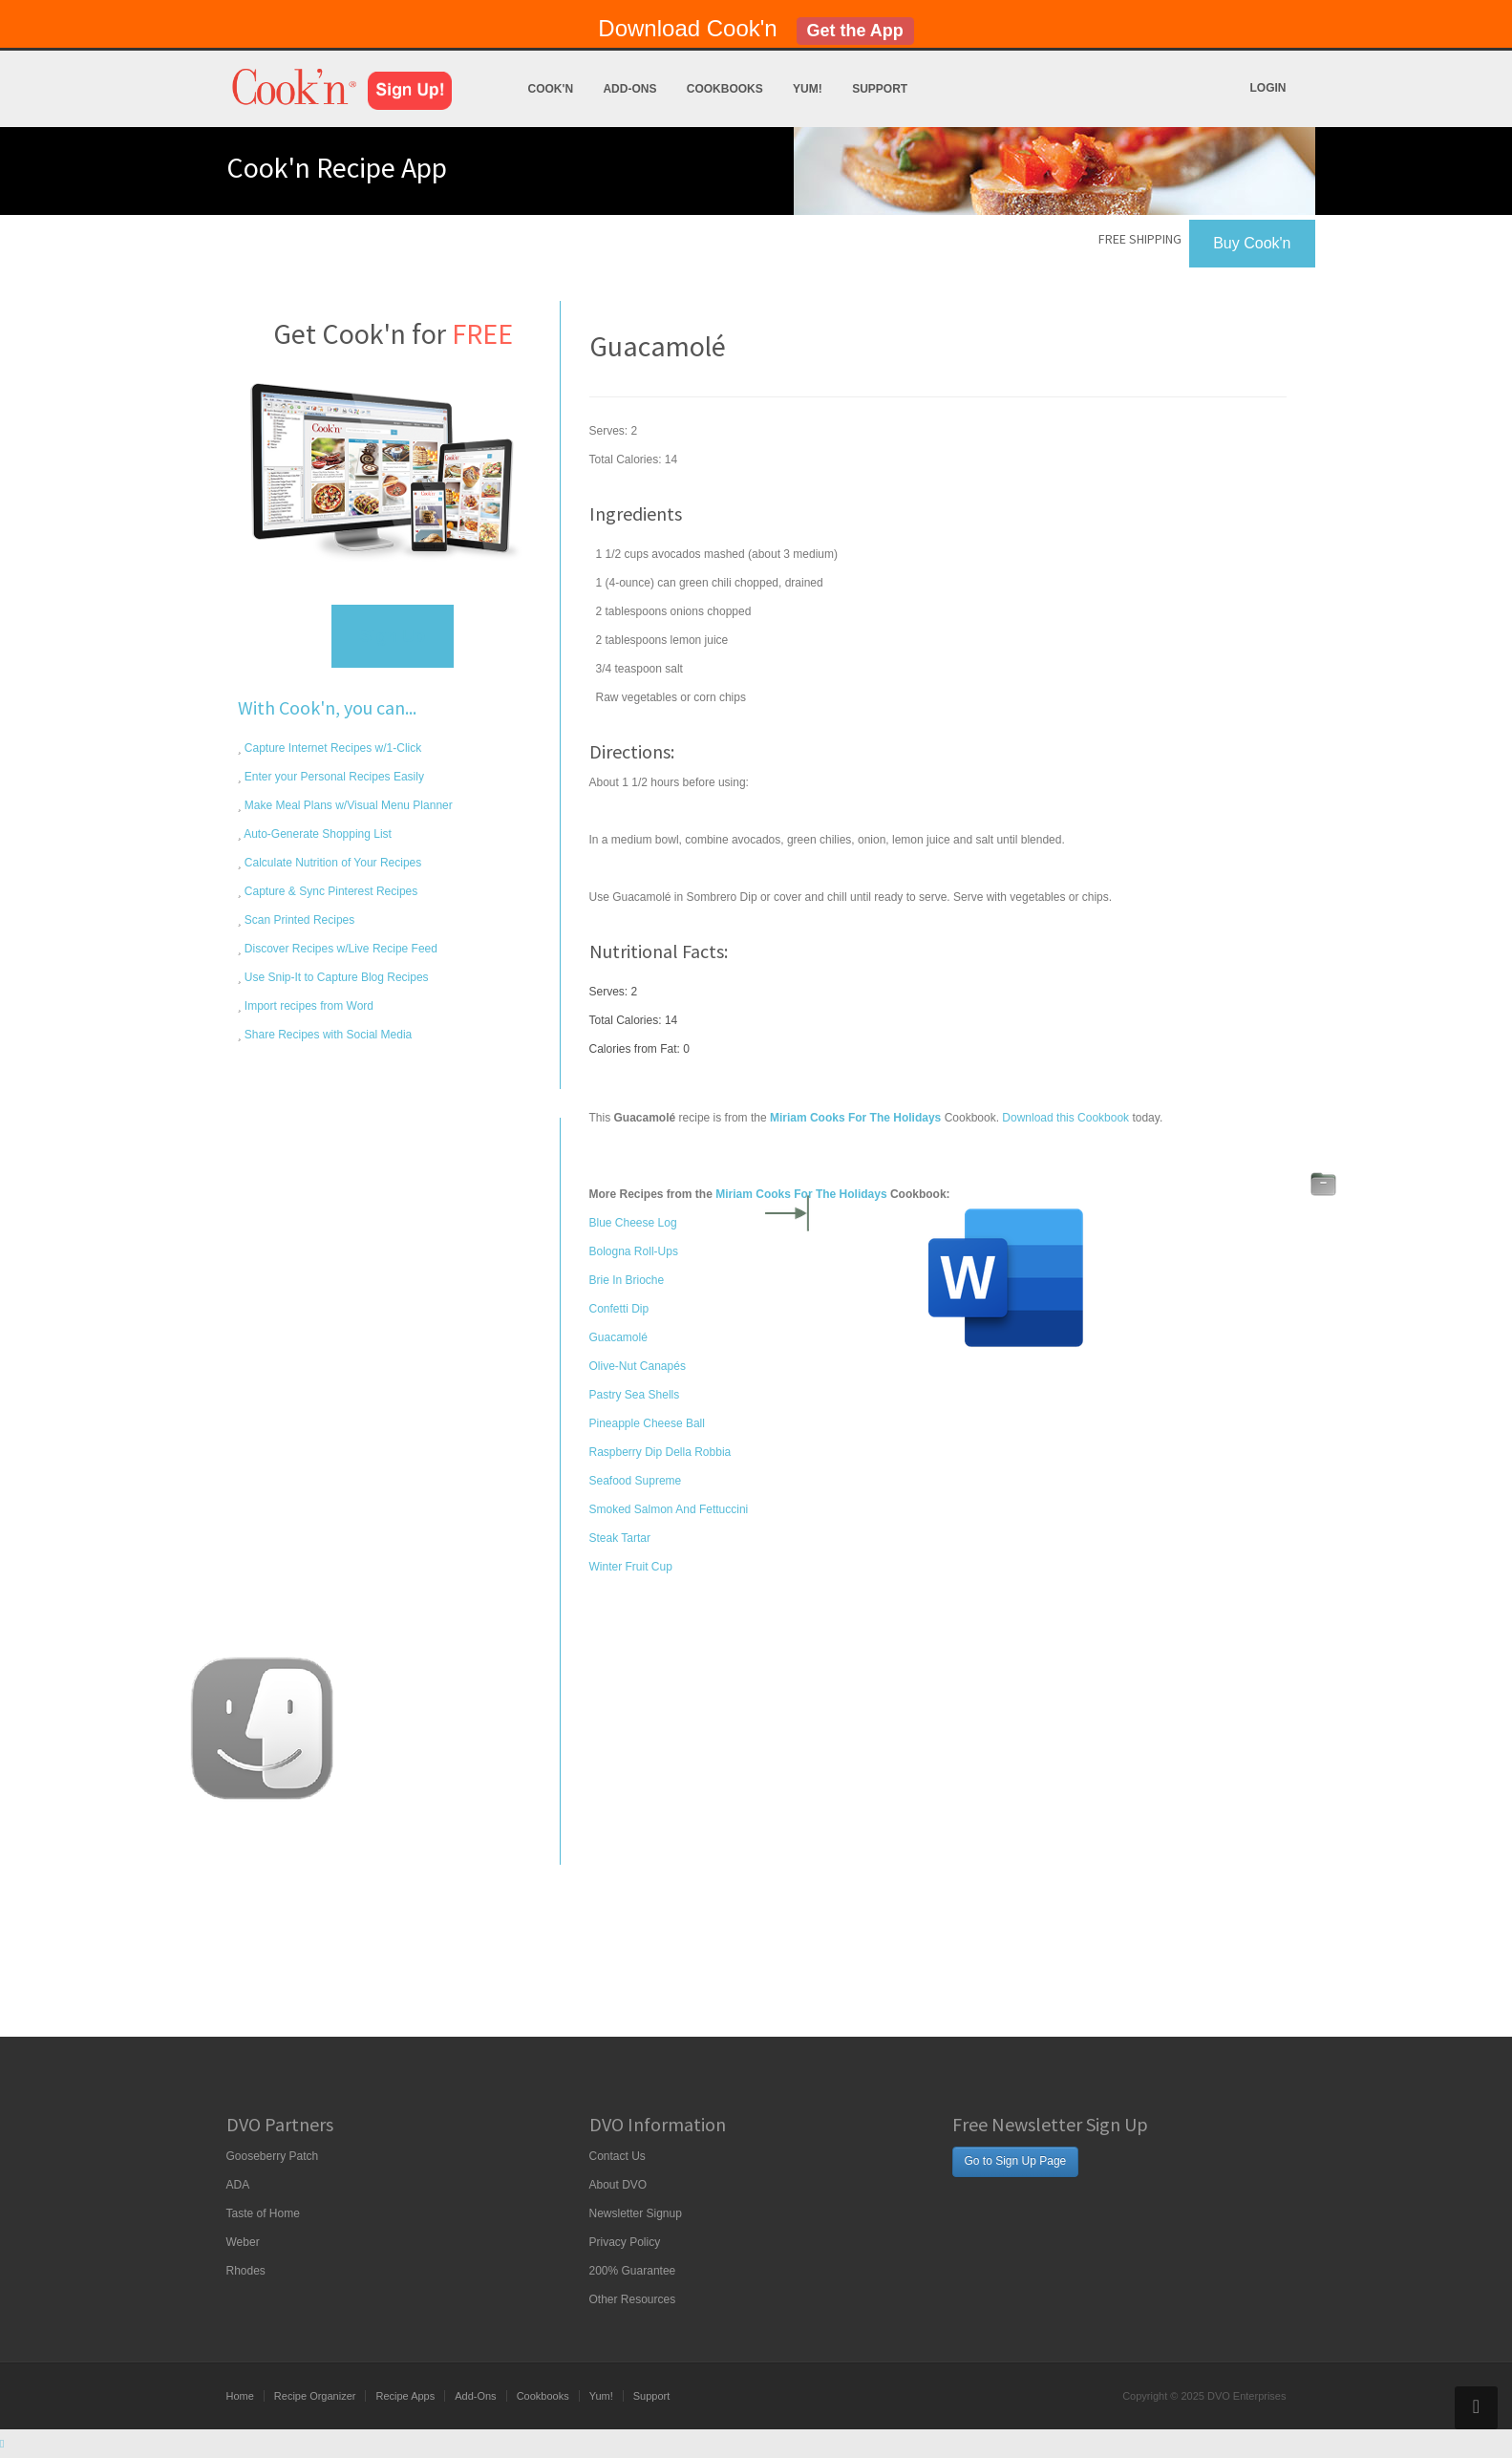  I want to click on jump to the last item in a list, so click(787, 1213).